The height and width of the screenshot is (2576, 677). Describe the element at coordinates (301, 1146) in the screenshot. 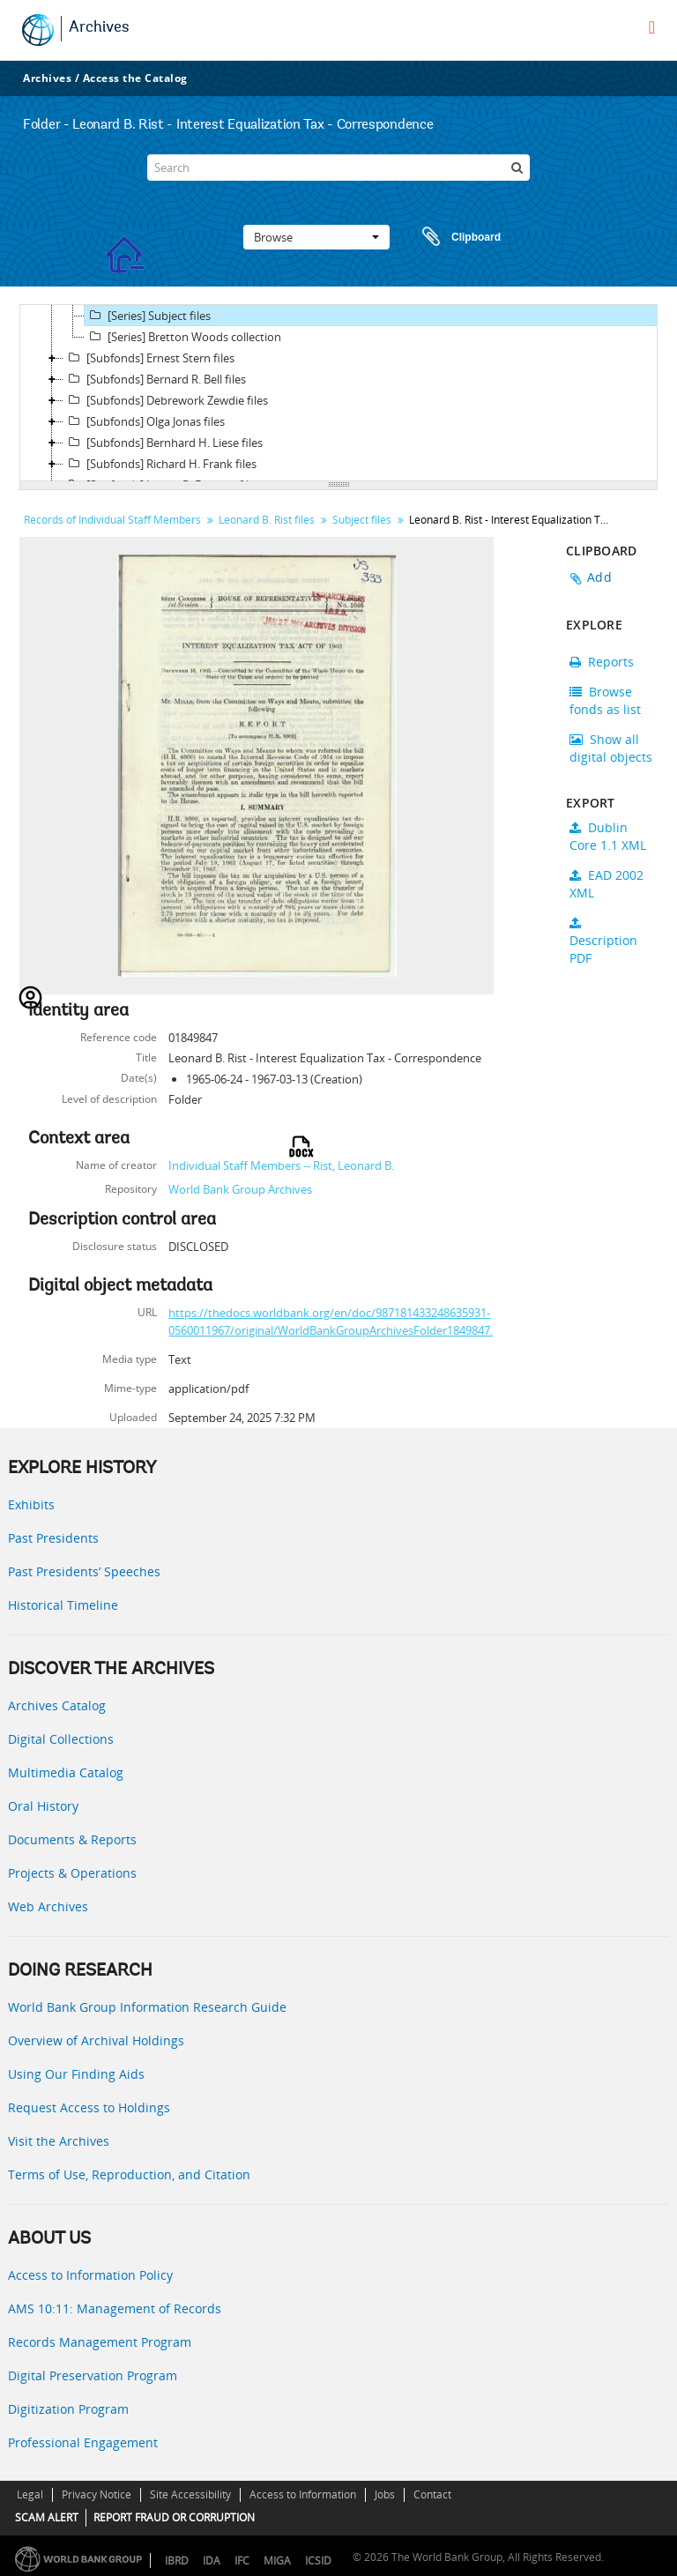

I see `indicates a Microsoft Word document file` at that location.